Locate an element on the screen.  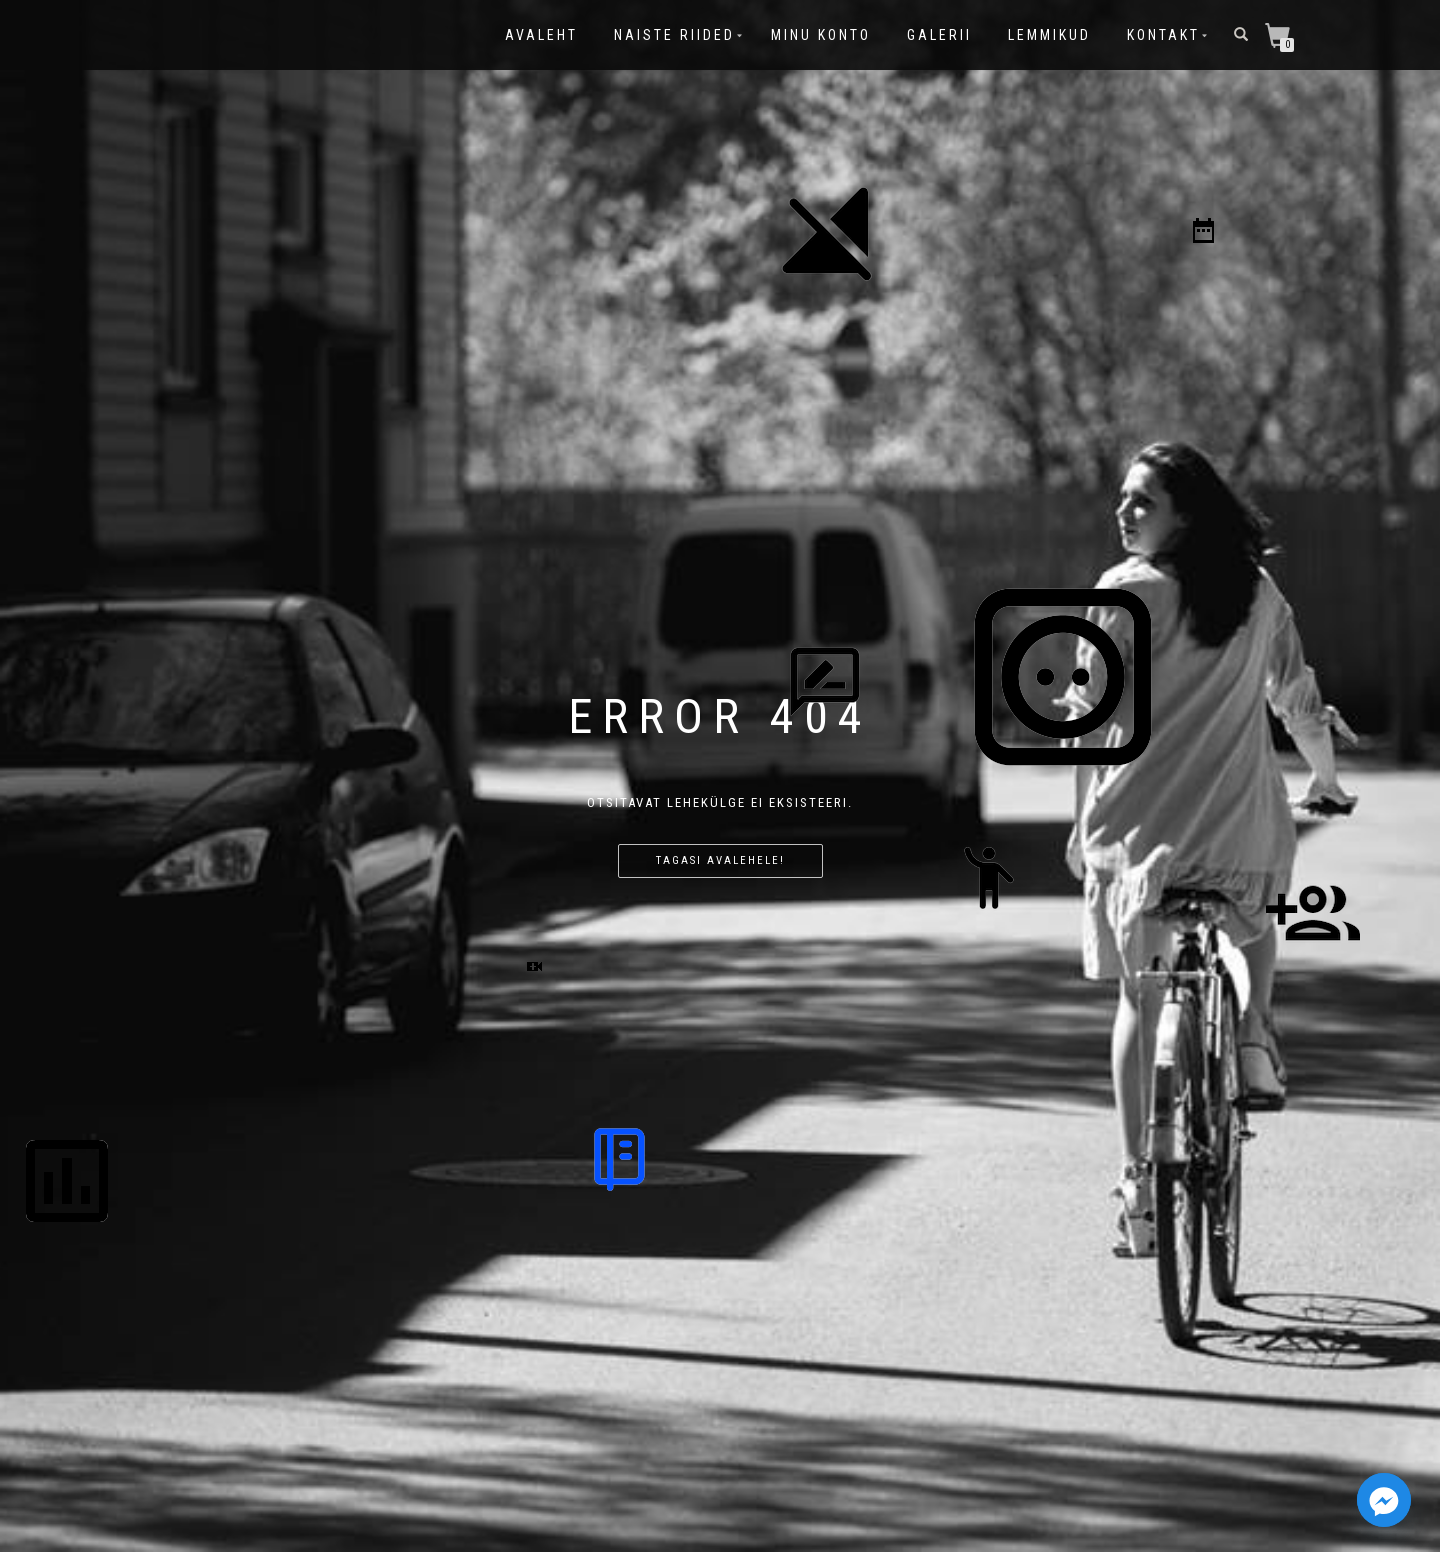
write a review or rating is located at coordinates (825, 682).